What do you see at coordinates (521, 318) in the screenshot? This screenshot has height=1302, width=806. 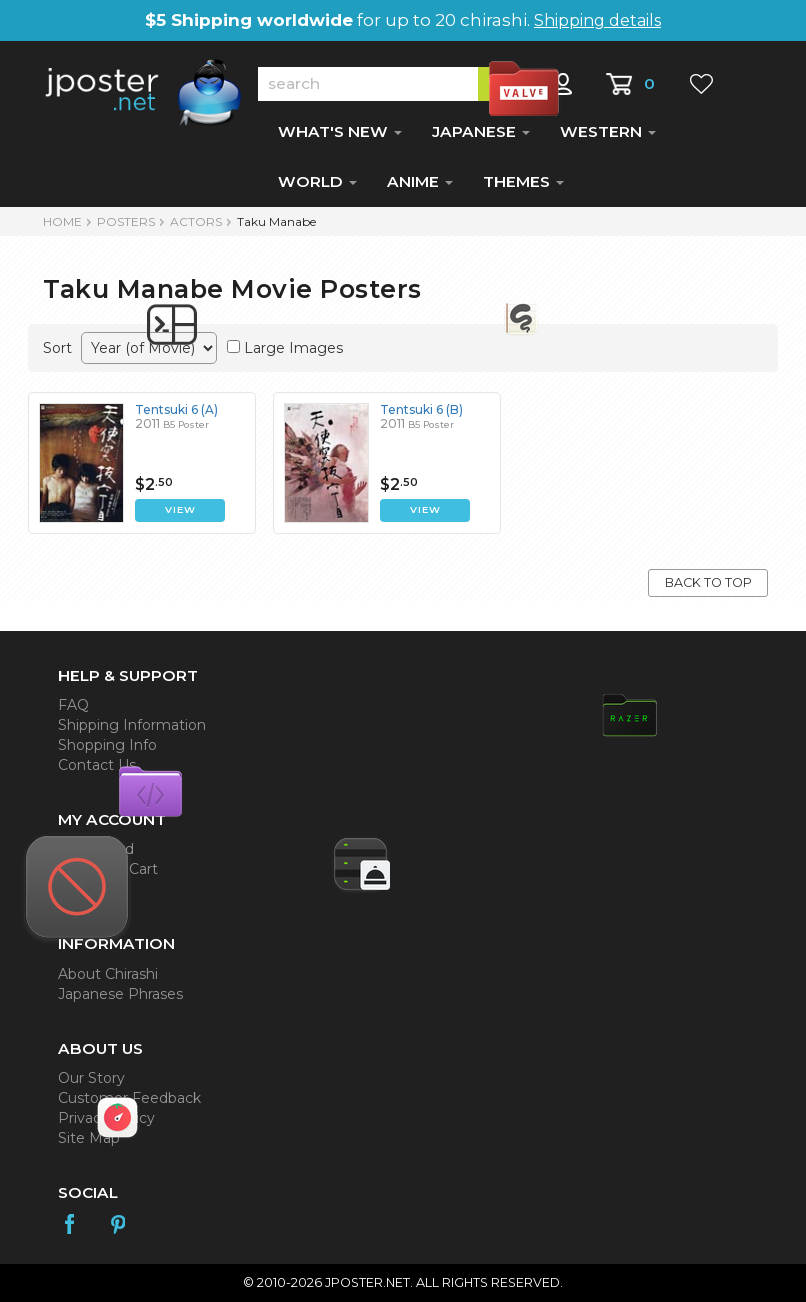 I see `open rnote handwriting and note-taking app` at bounding box center [521, 318].